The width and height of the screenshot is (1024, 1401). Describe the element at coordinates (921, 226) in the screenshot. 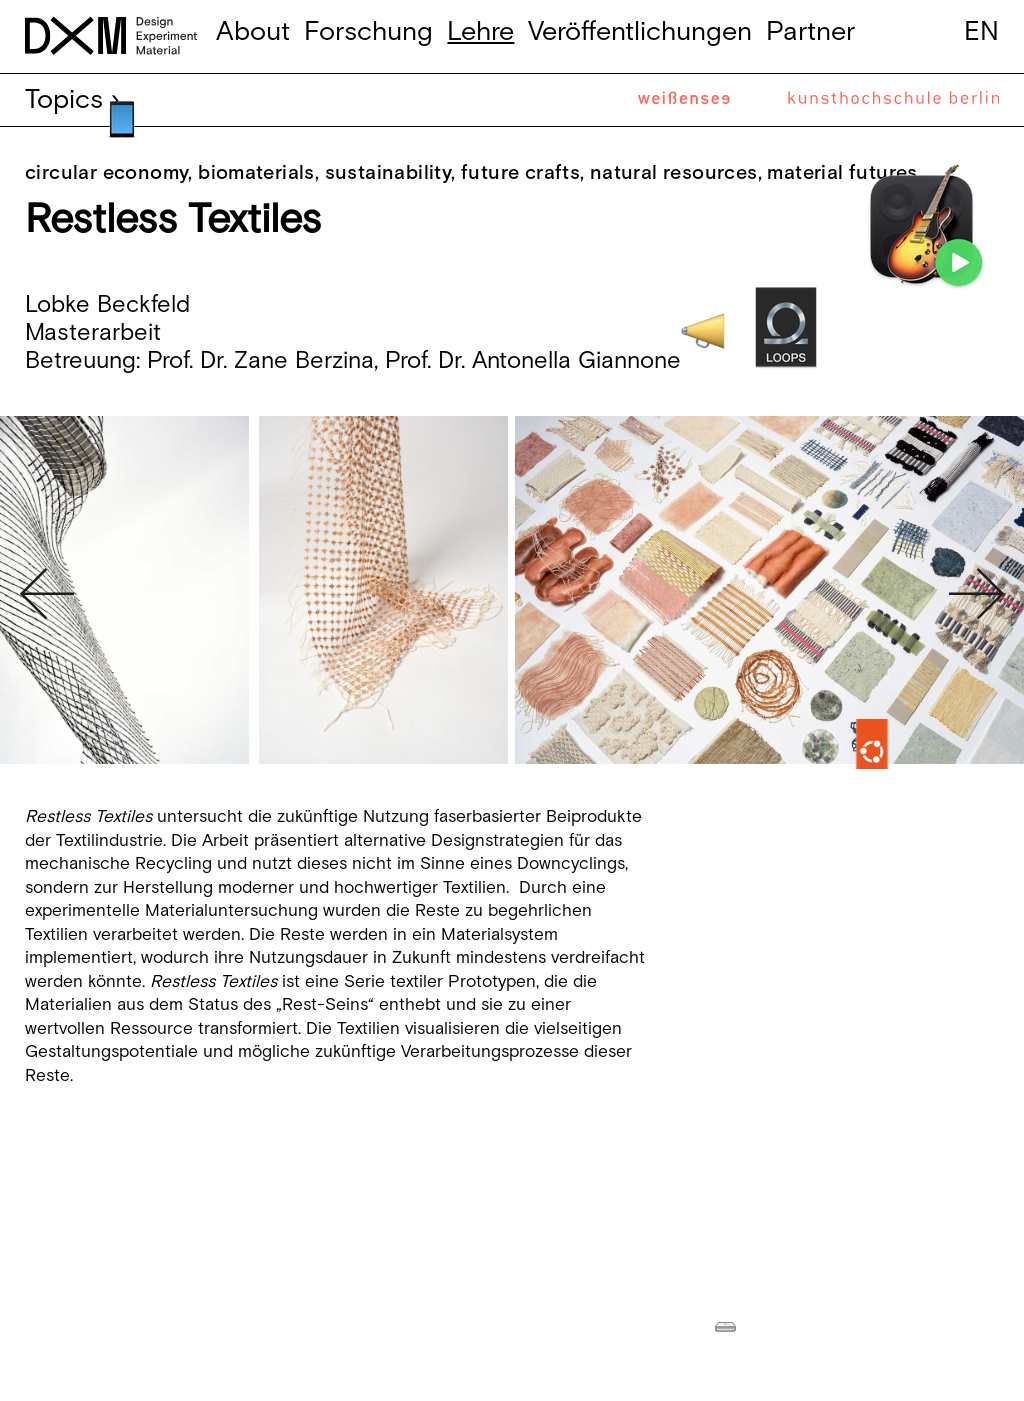

I see `play audio in GarageBand` at that location.